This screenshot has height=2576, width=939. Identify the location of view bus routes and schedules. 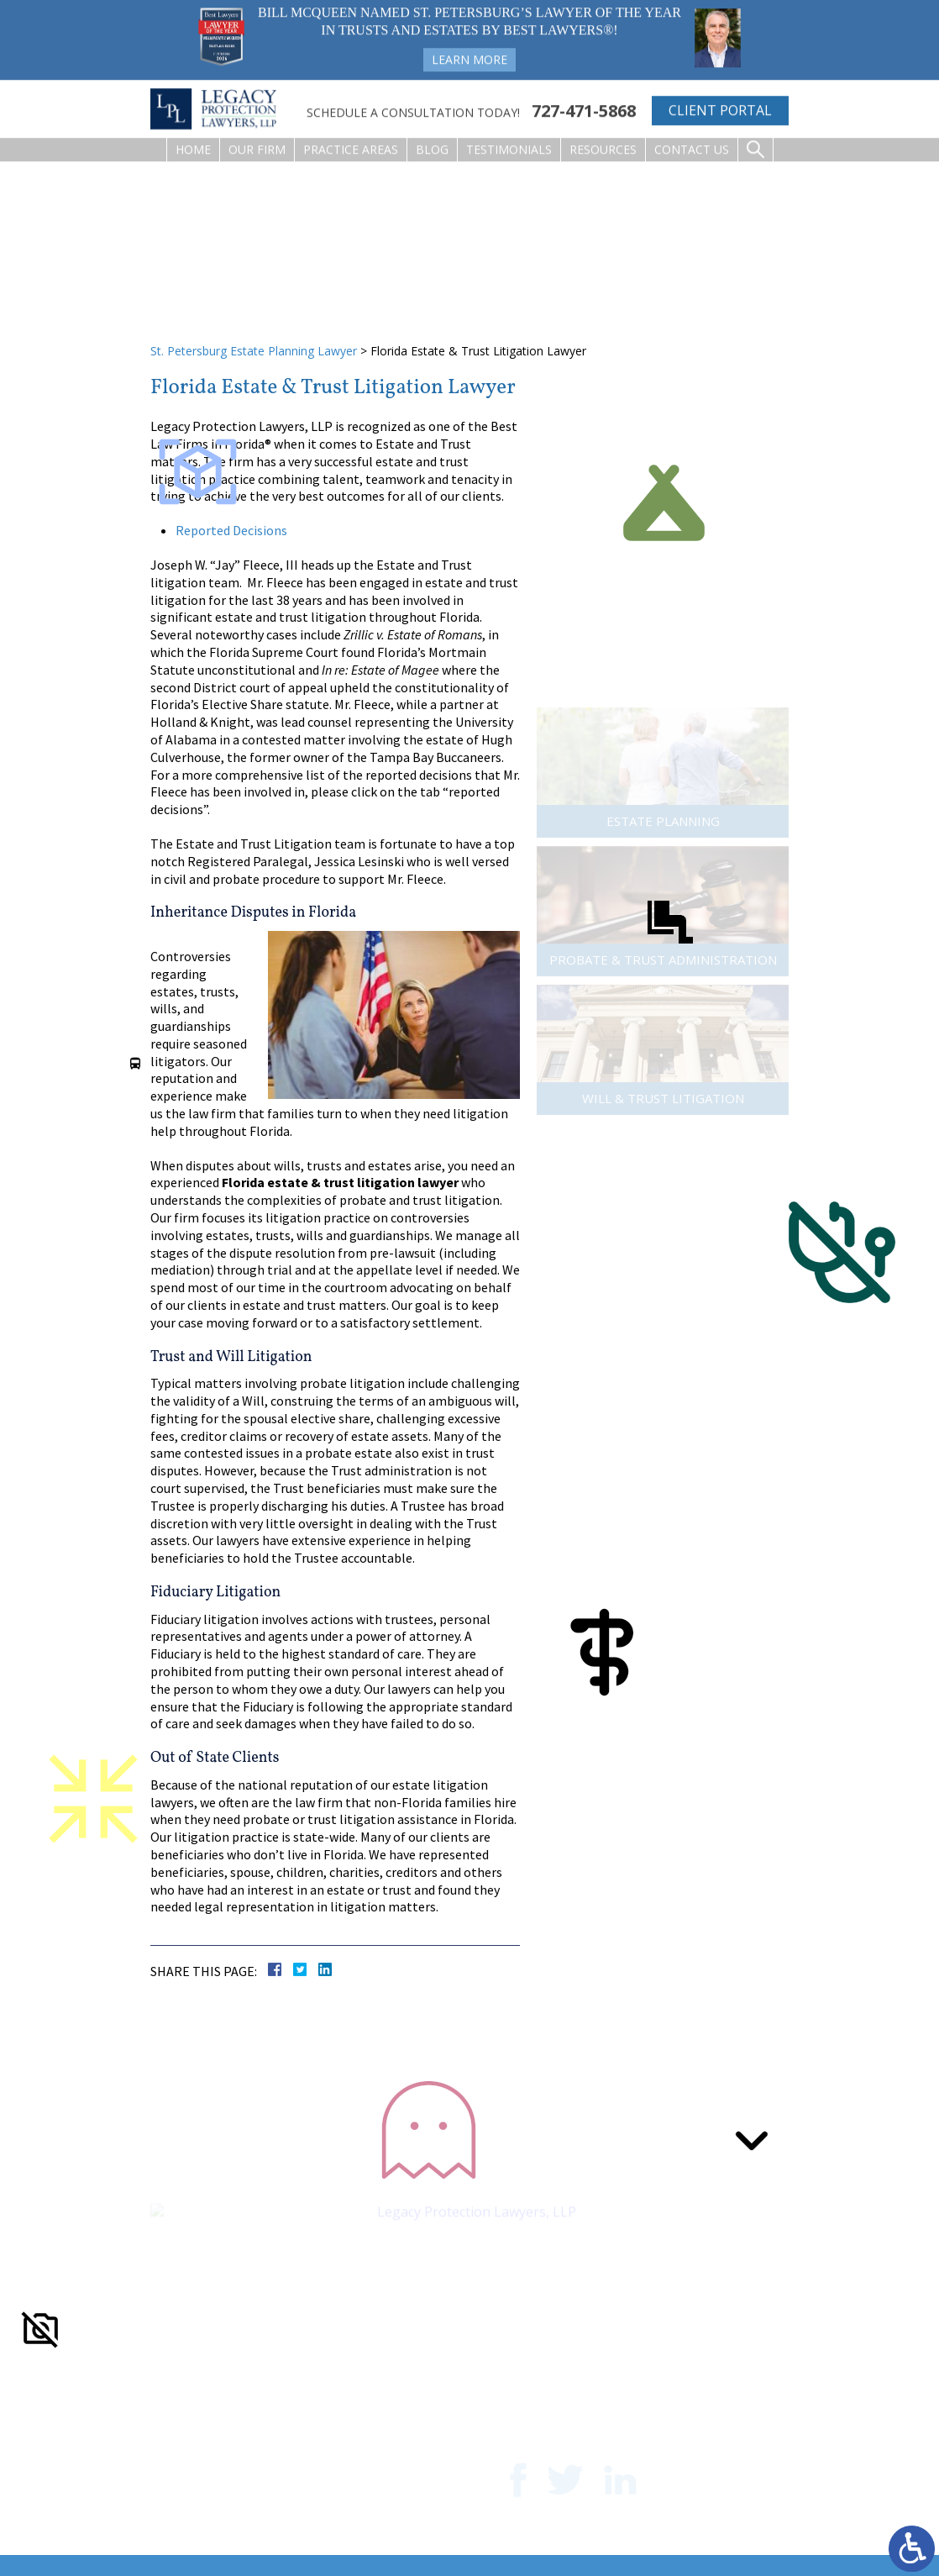
(135, 1064).